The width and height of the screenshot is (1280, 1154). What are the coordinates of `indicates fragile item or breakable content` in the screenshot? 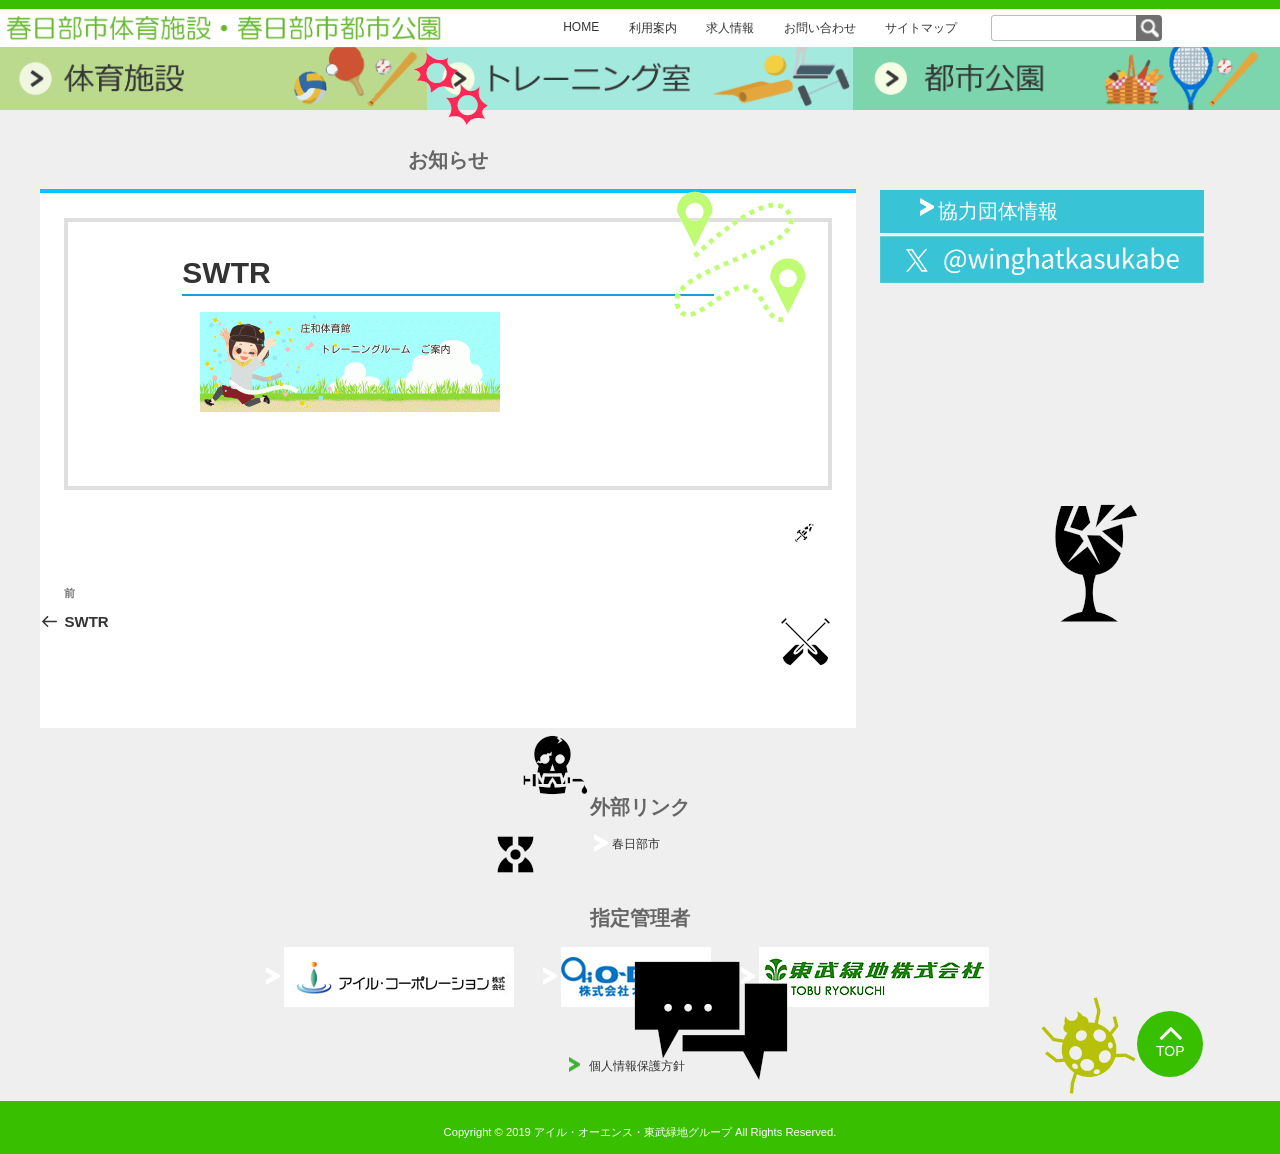 It's located at (1087, 563).